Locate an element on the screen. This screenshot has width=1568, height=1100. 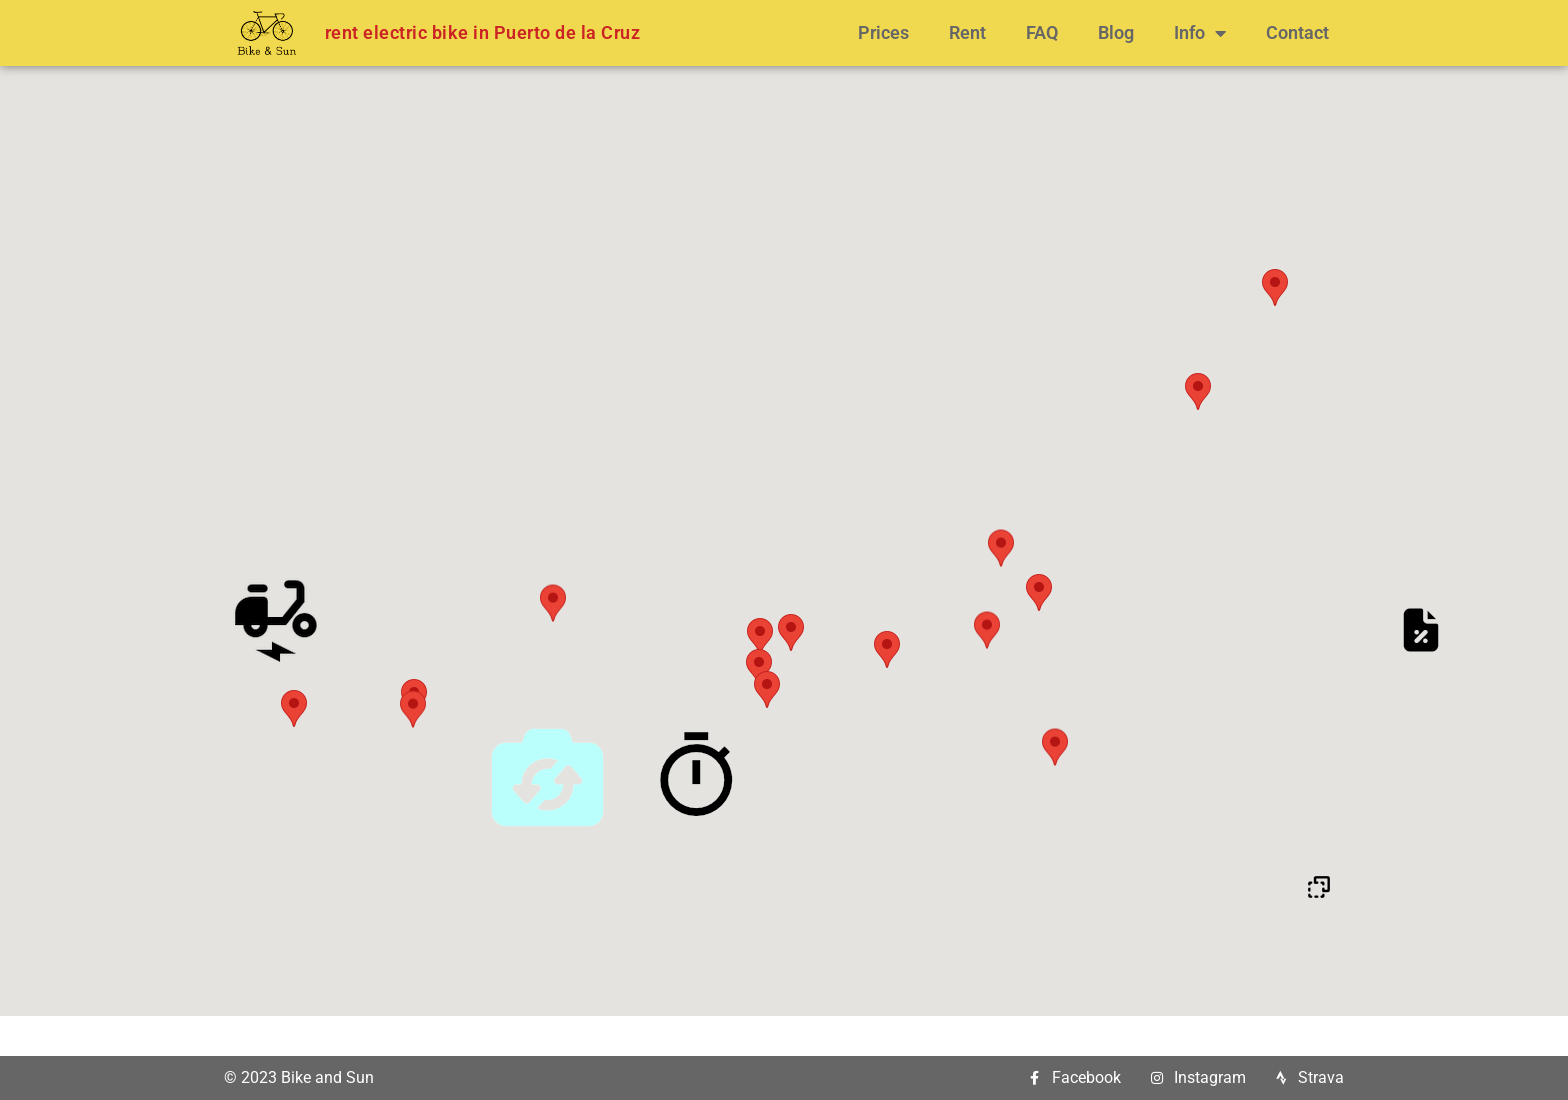
bring selection to front layer is located at coordinates (1319, 887).